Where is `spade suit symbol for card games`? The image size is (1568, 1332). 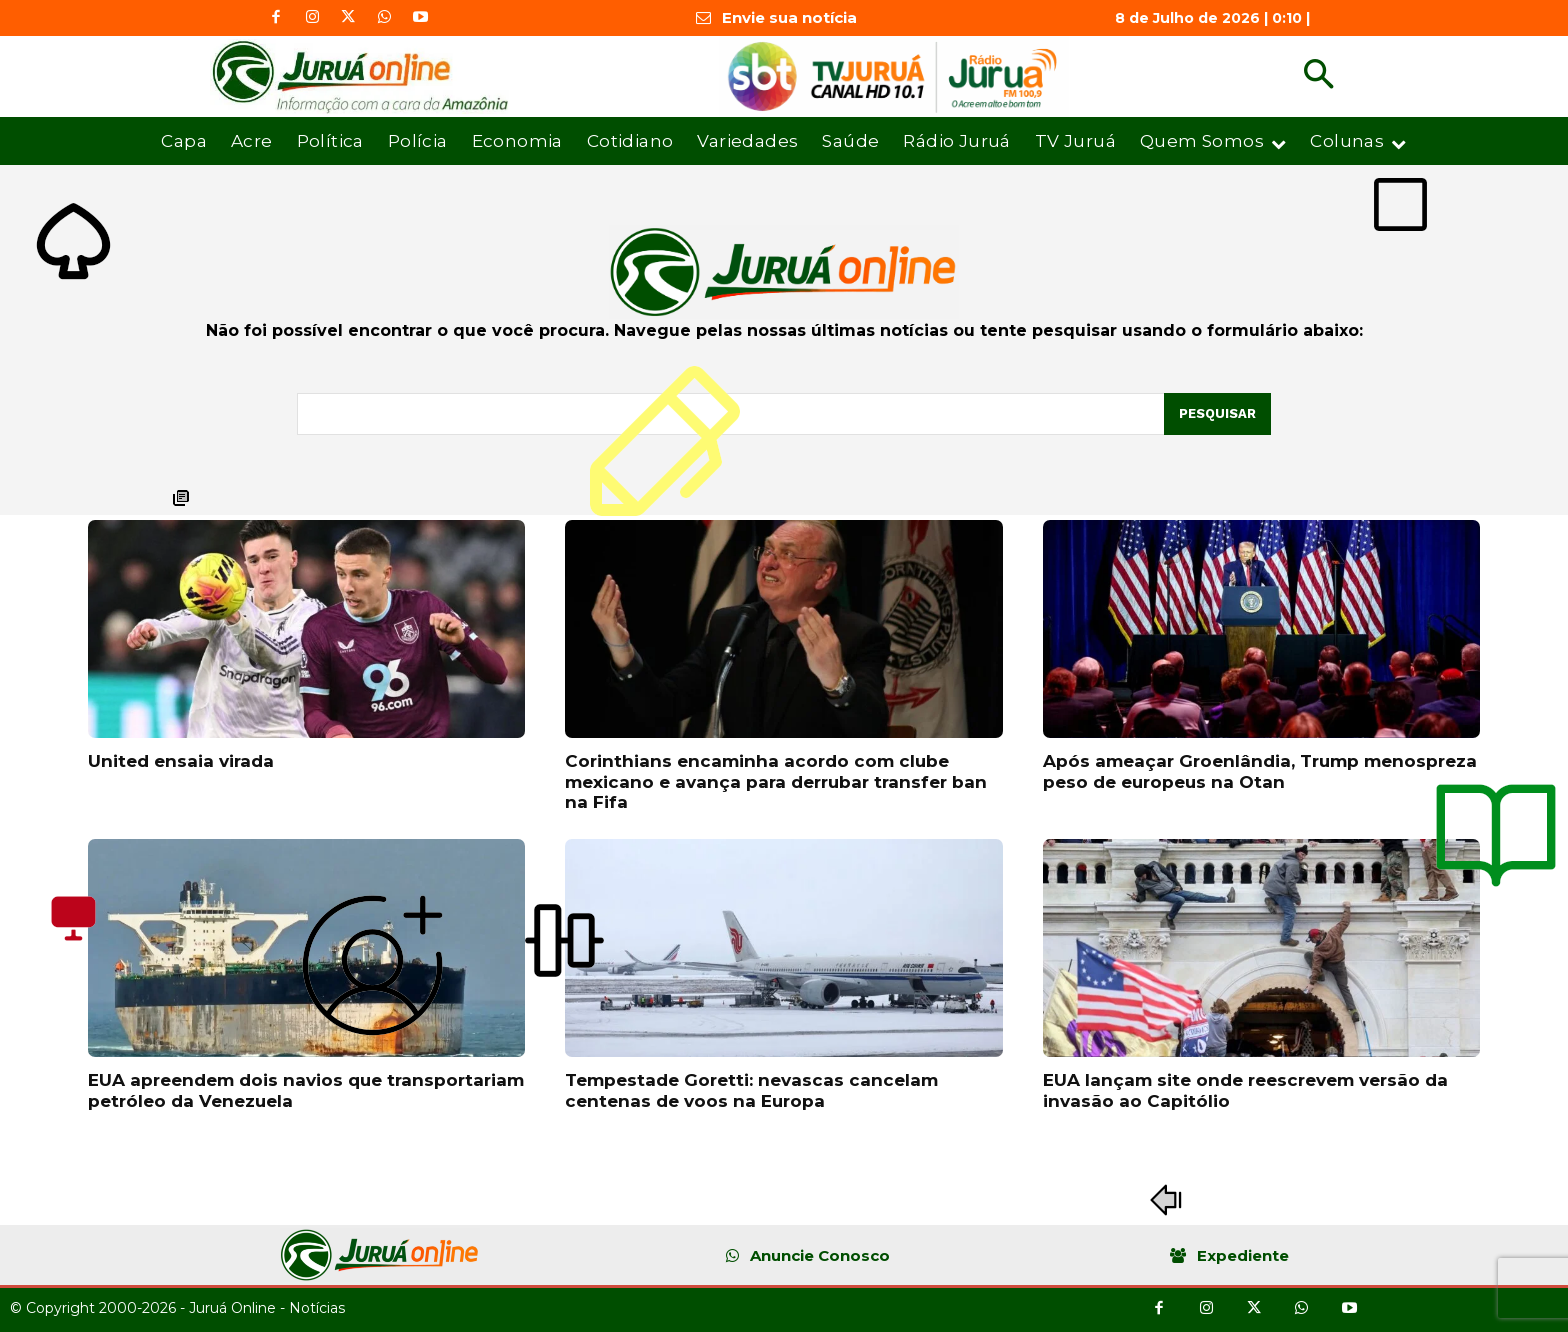
spade suit symbol for card games is located at coordinates (73, 242).